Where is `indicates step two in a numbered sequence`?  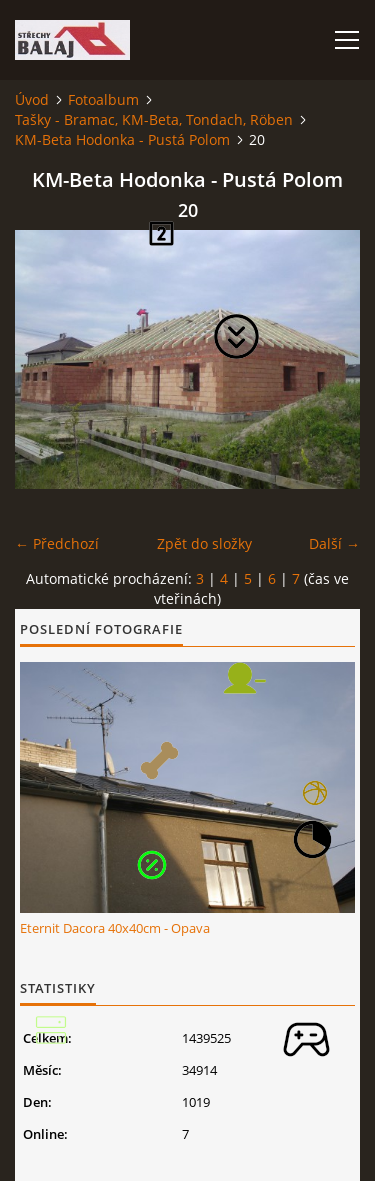
indicates step two in a numbered sequence is located at coordinates (161, 233).